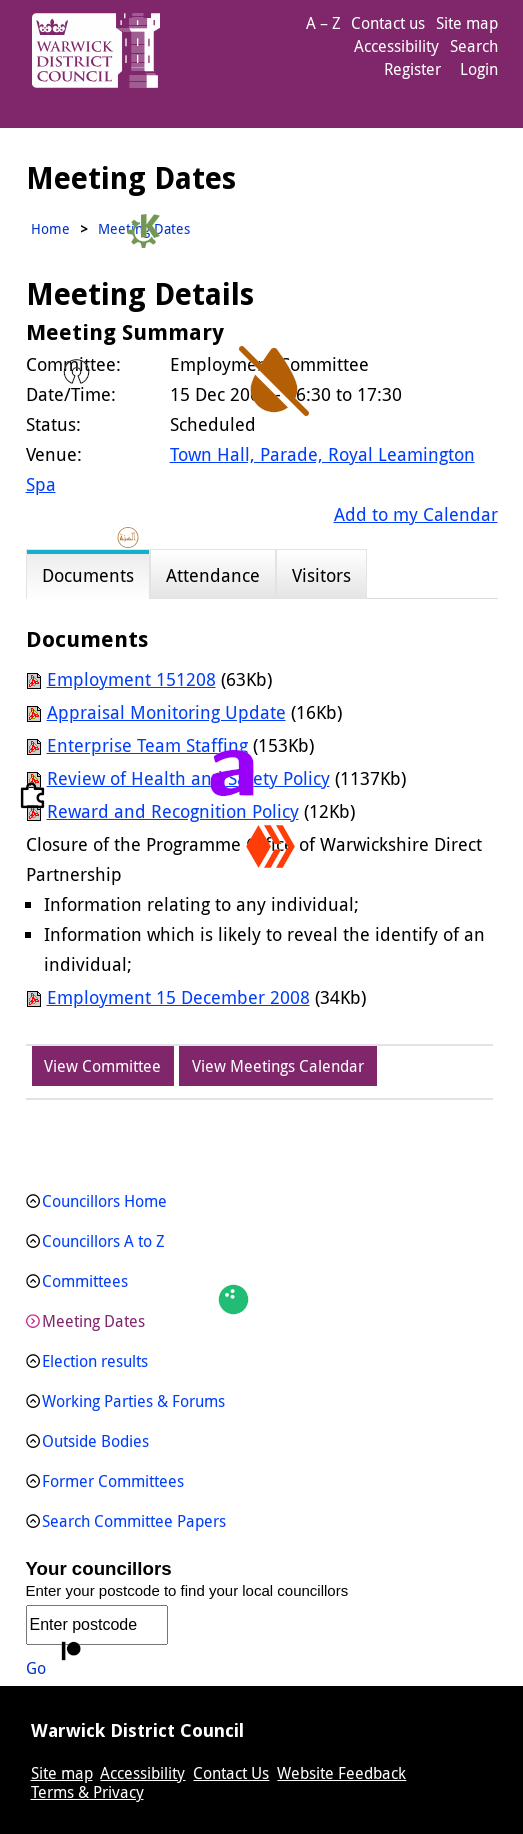 Image resolution: width=523 pixels, height=1834 pixels. What do you see at coordinates (71, 1651) in the screenshot?
I see `link to patreon profile or page` at bounding box center [71, 1651].